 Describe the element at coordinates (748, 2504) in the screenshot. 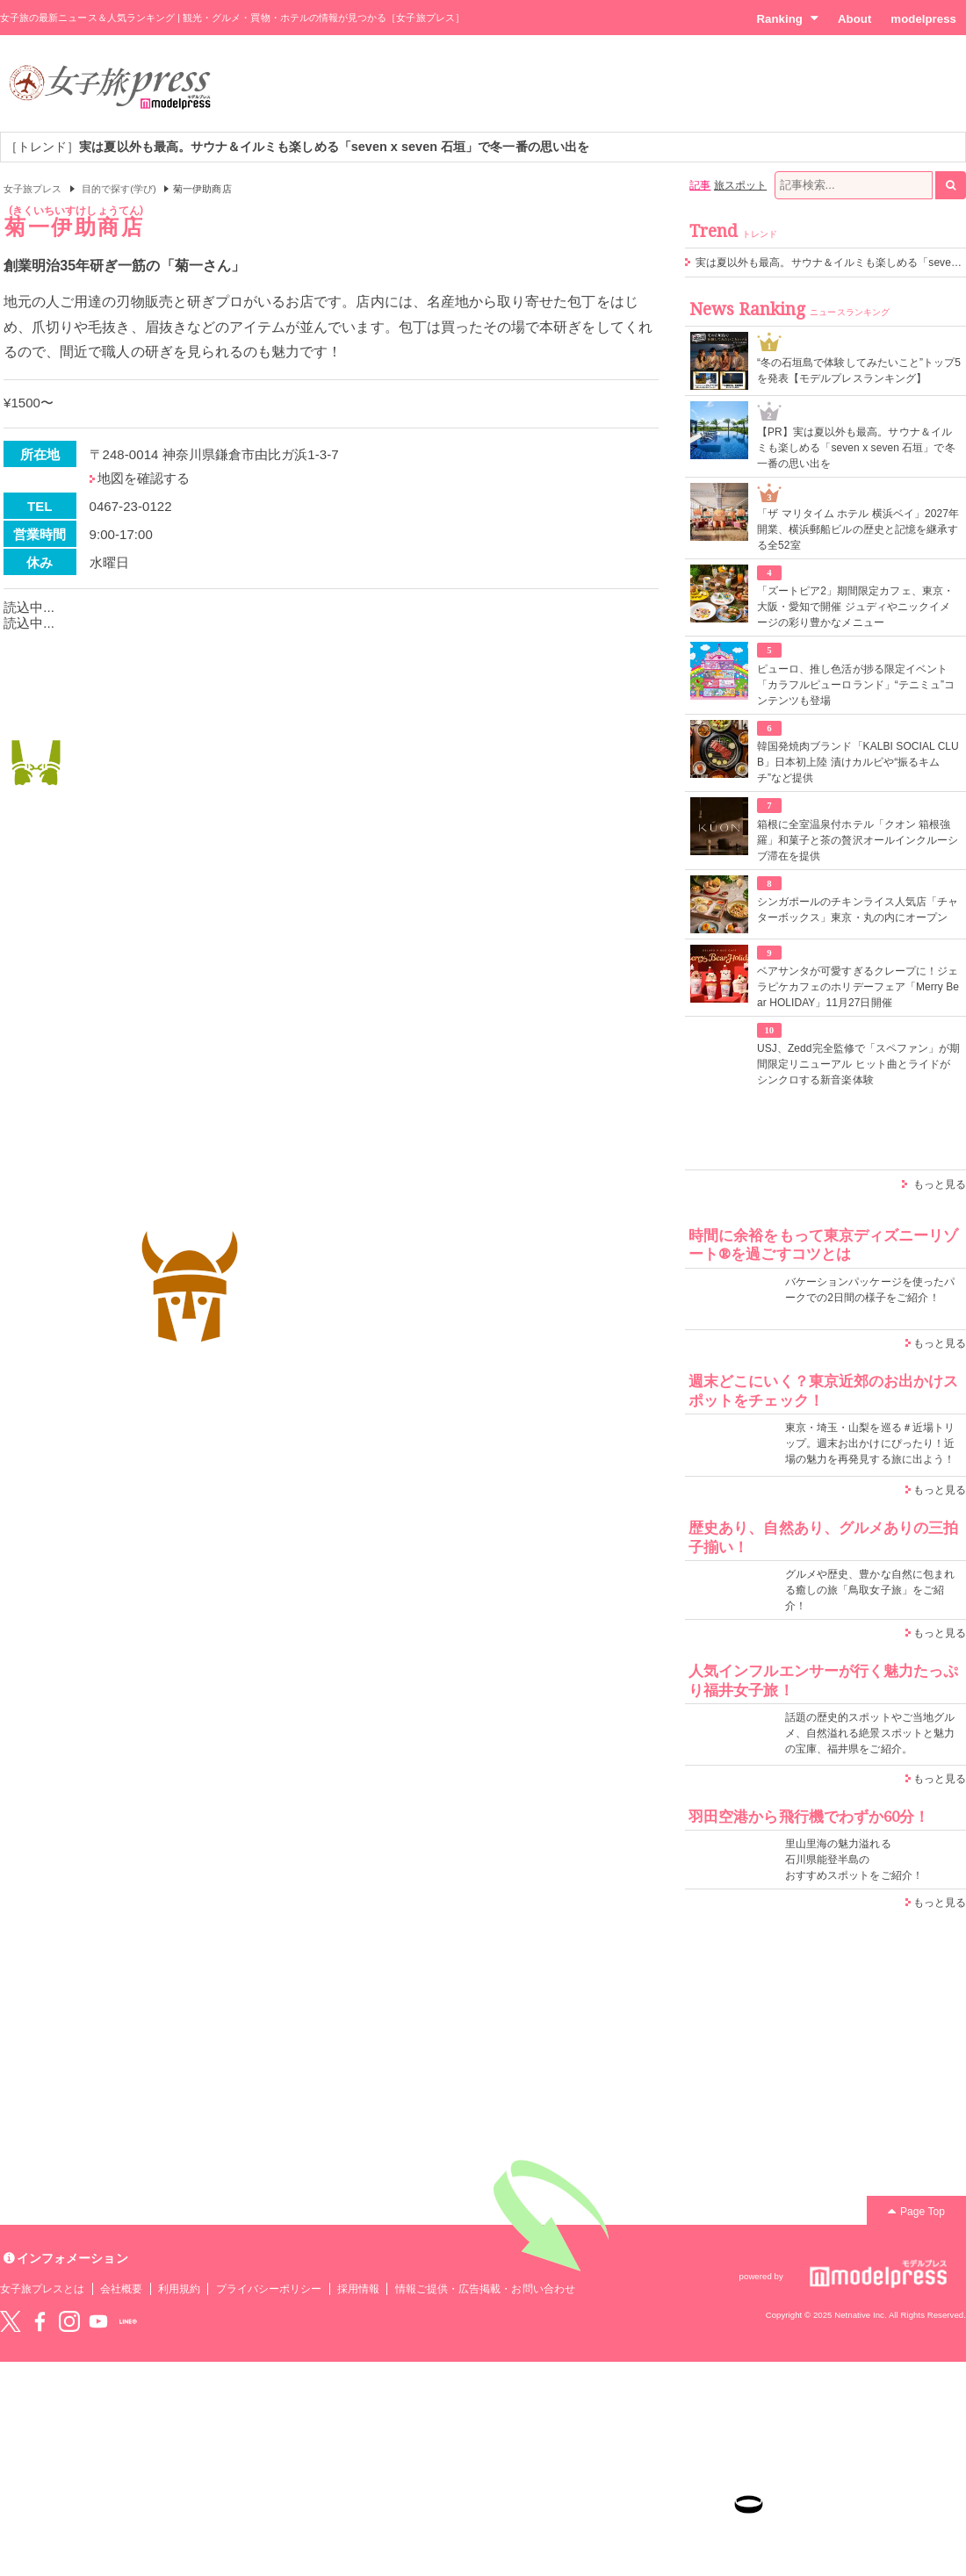

I see `equip a ring item to your character` at that location.